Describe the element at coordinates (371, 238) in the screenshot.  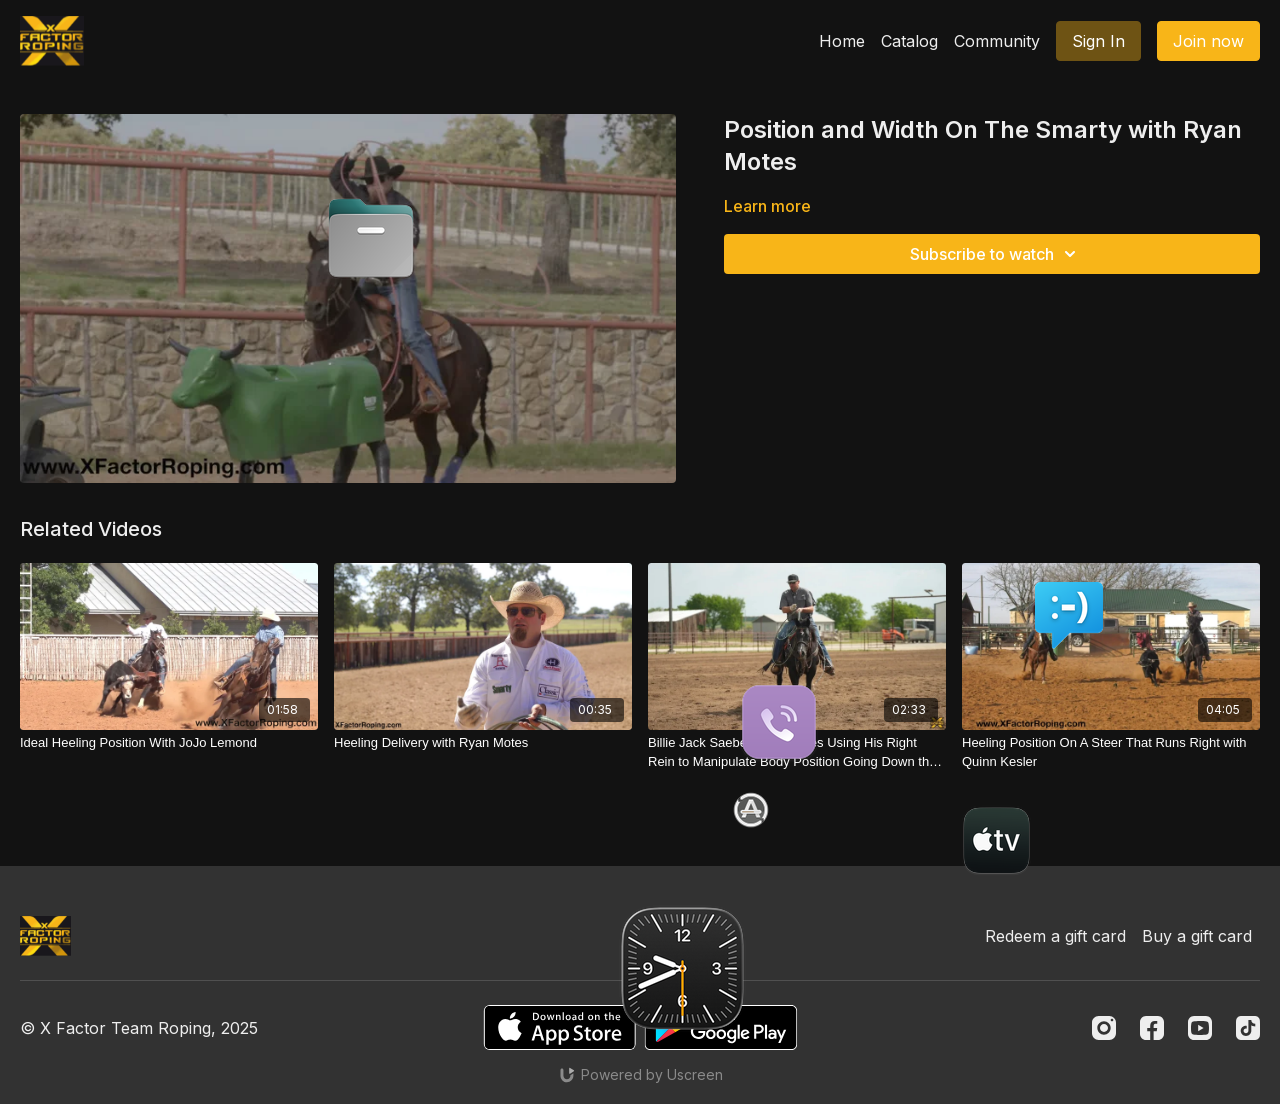
I see `open the file manager application` at that location.